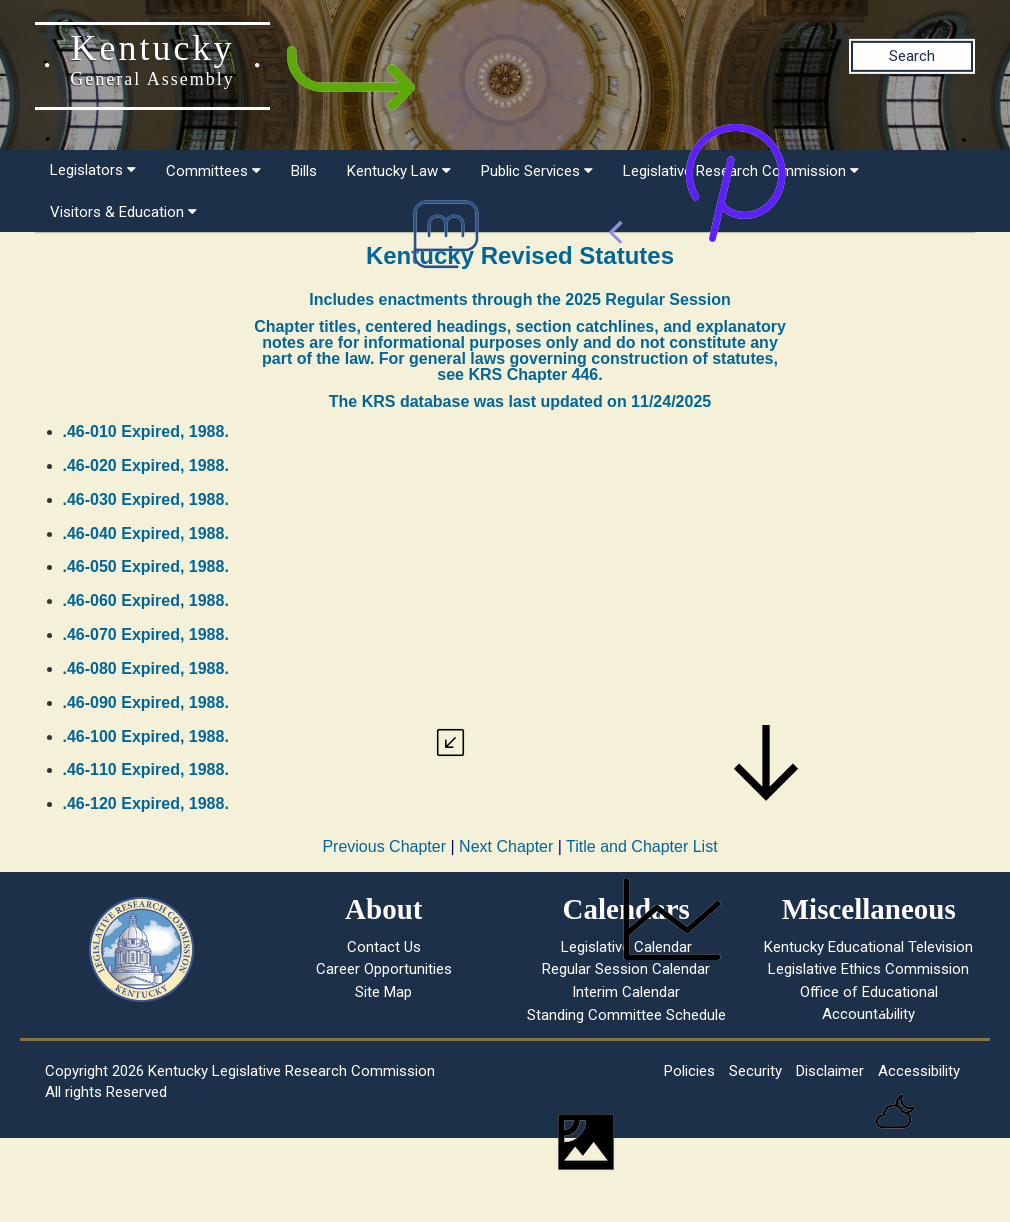 The width and height of the screenshot is (1010, 1222). What do you see at coordinates (672, 919) in the screenshot?
I see `view analytics or statistics` at bounding box center [672, 919].